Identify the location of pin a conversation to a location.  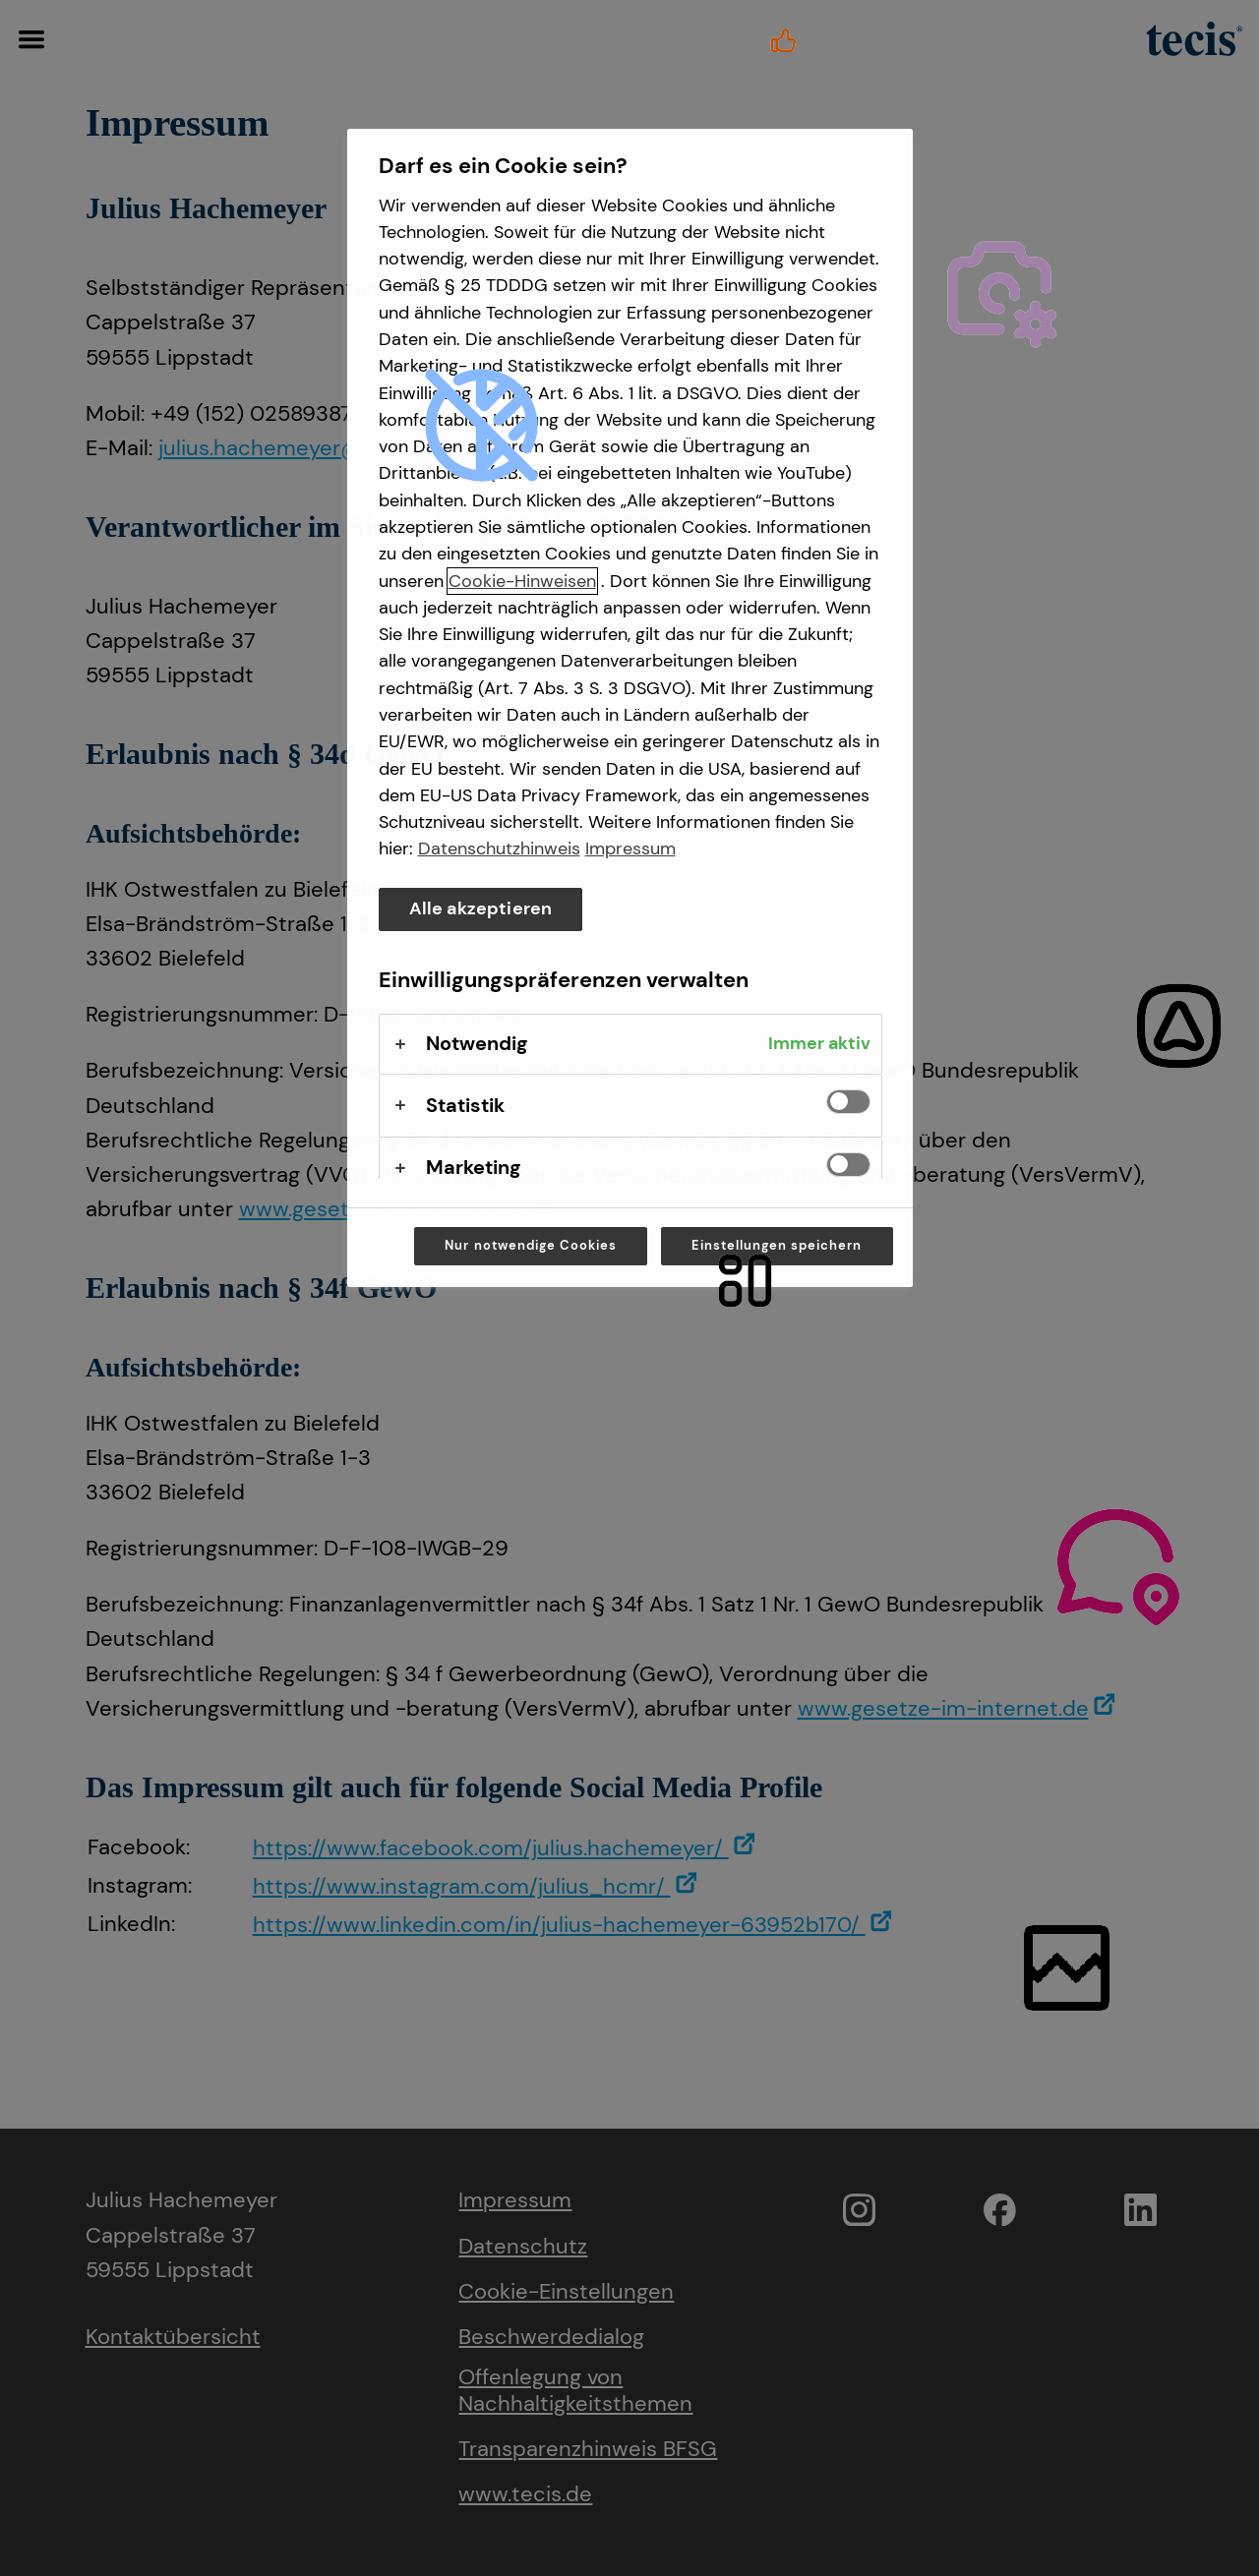
(1115, 1561).